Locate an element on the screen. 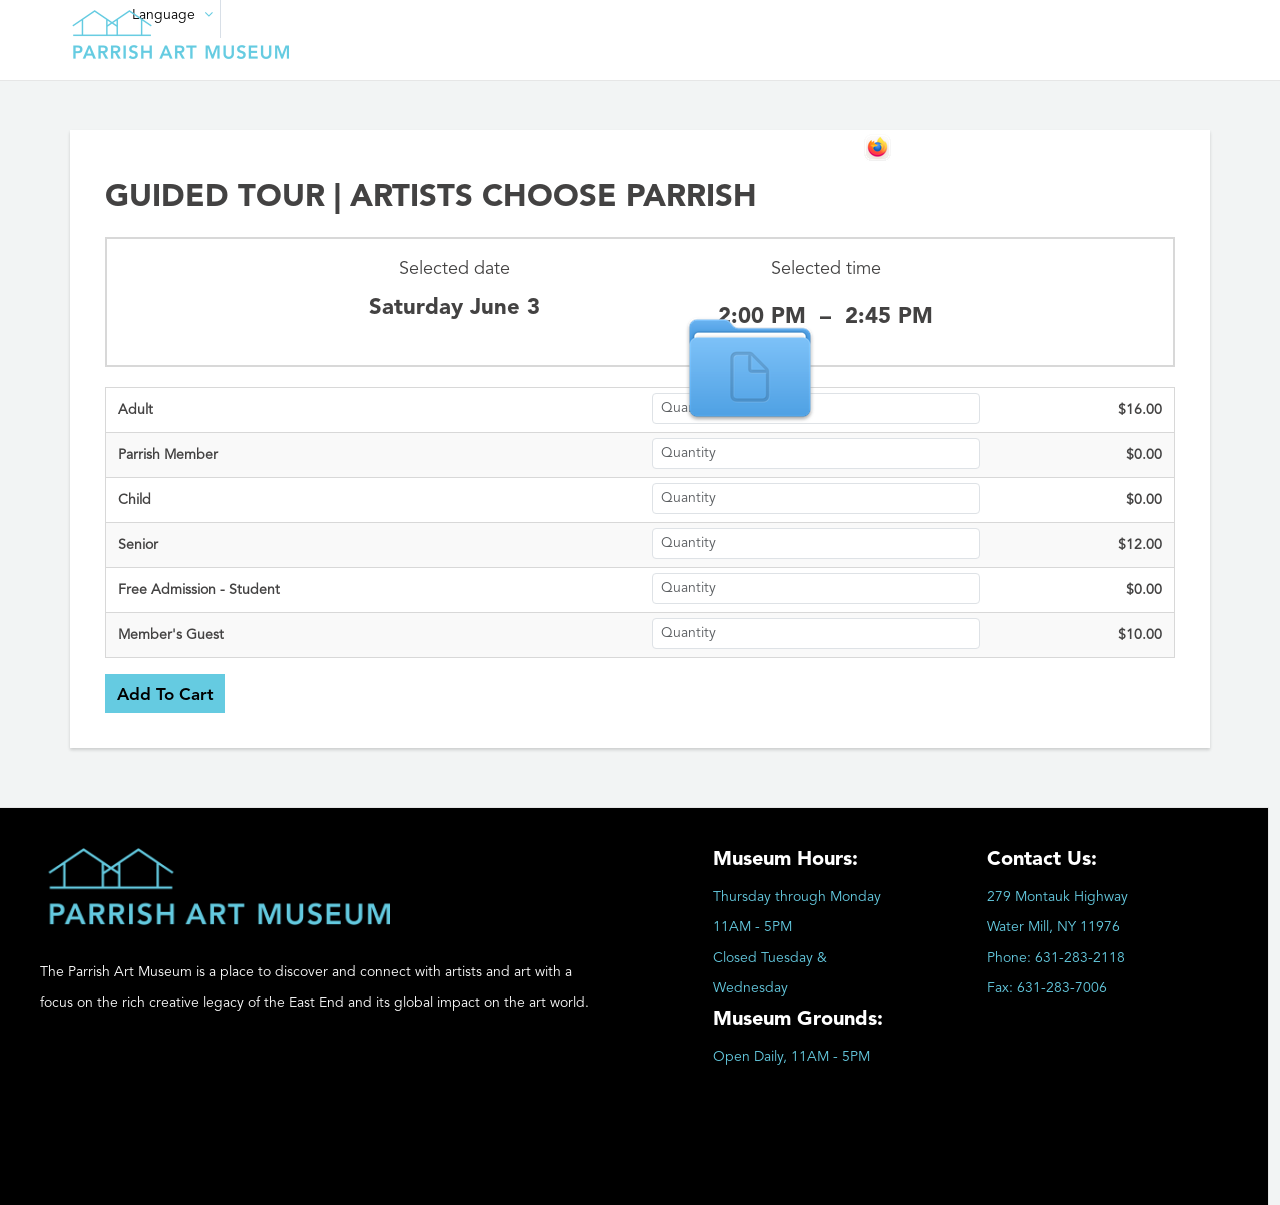 The image size is (1280, 1205). open firefox web browser is located at coordinates (877, 147).